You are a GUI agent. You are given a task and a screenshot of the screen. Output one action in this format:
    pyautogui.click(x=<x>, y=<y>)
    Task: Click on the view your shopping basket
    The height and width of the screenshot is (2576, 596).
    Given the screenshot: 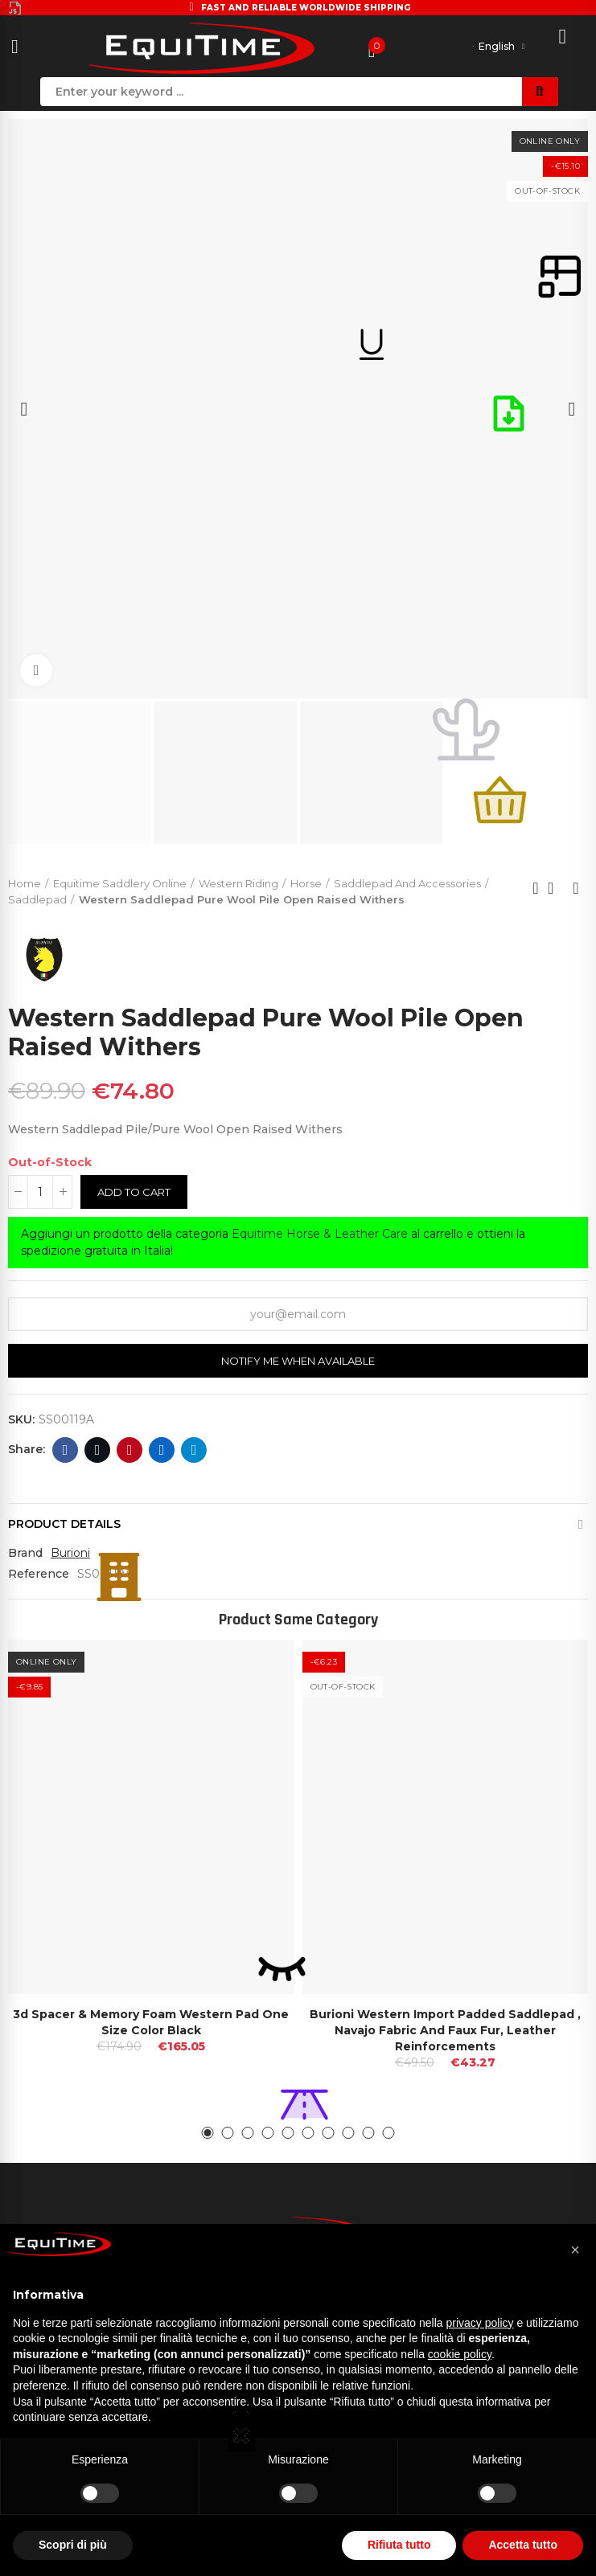 What is the action you would take?
    pyautogui.click(x=499, y=802)
    